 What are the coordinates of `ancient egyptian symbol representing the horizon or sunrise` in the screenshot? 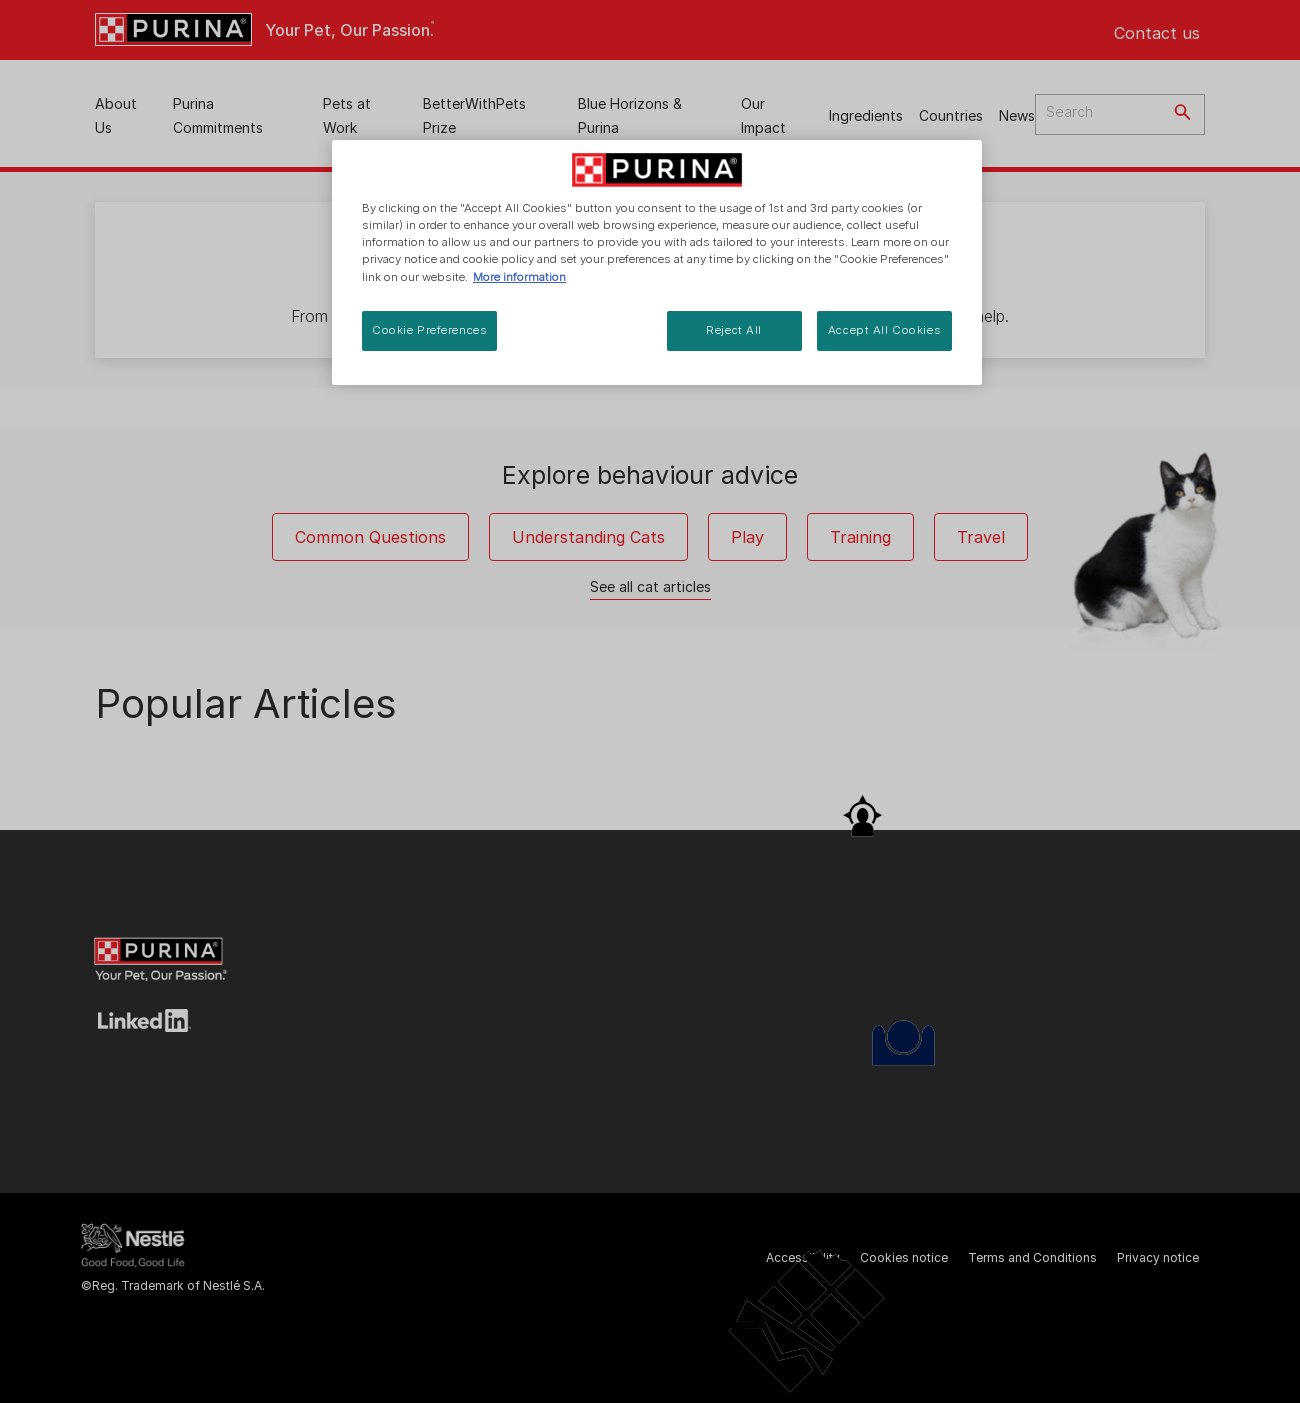 It's located at (903, 1040).